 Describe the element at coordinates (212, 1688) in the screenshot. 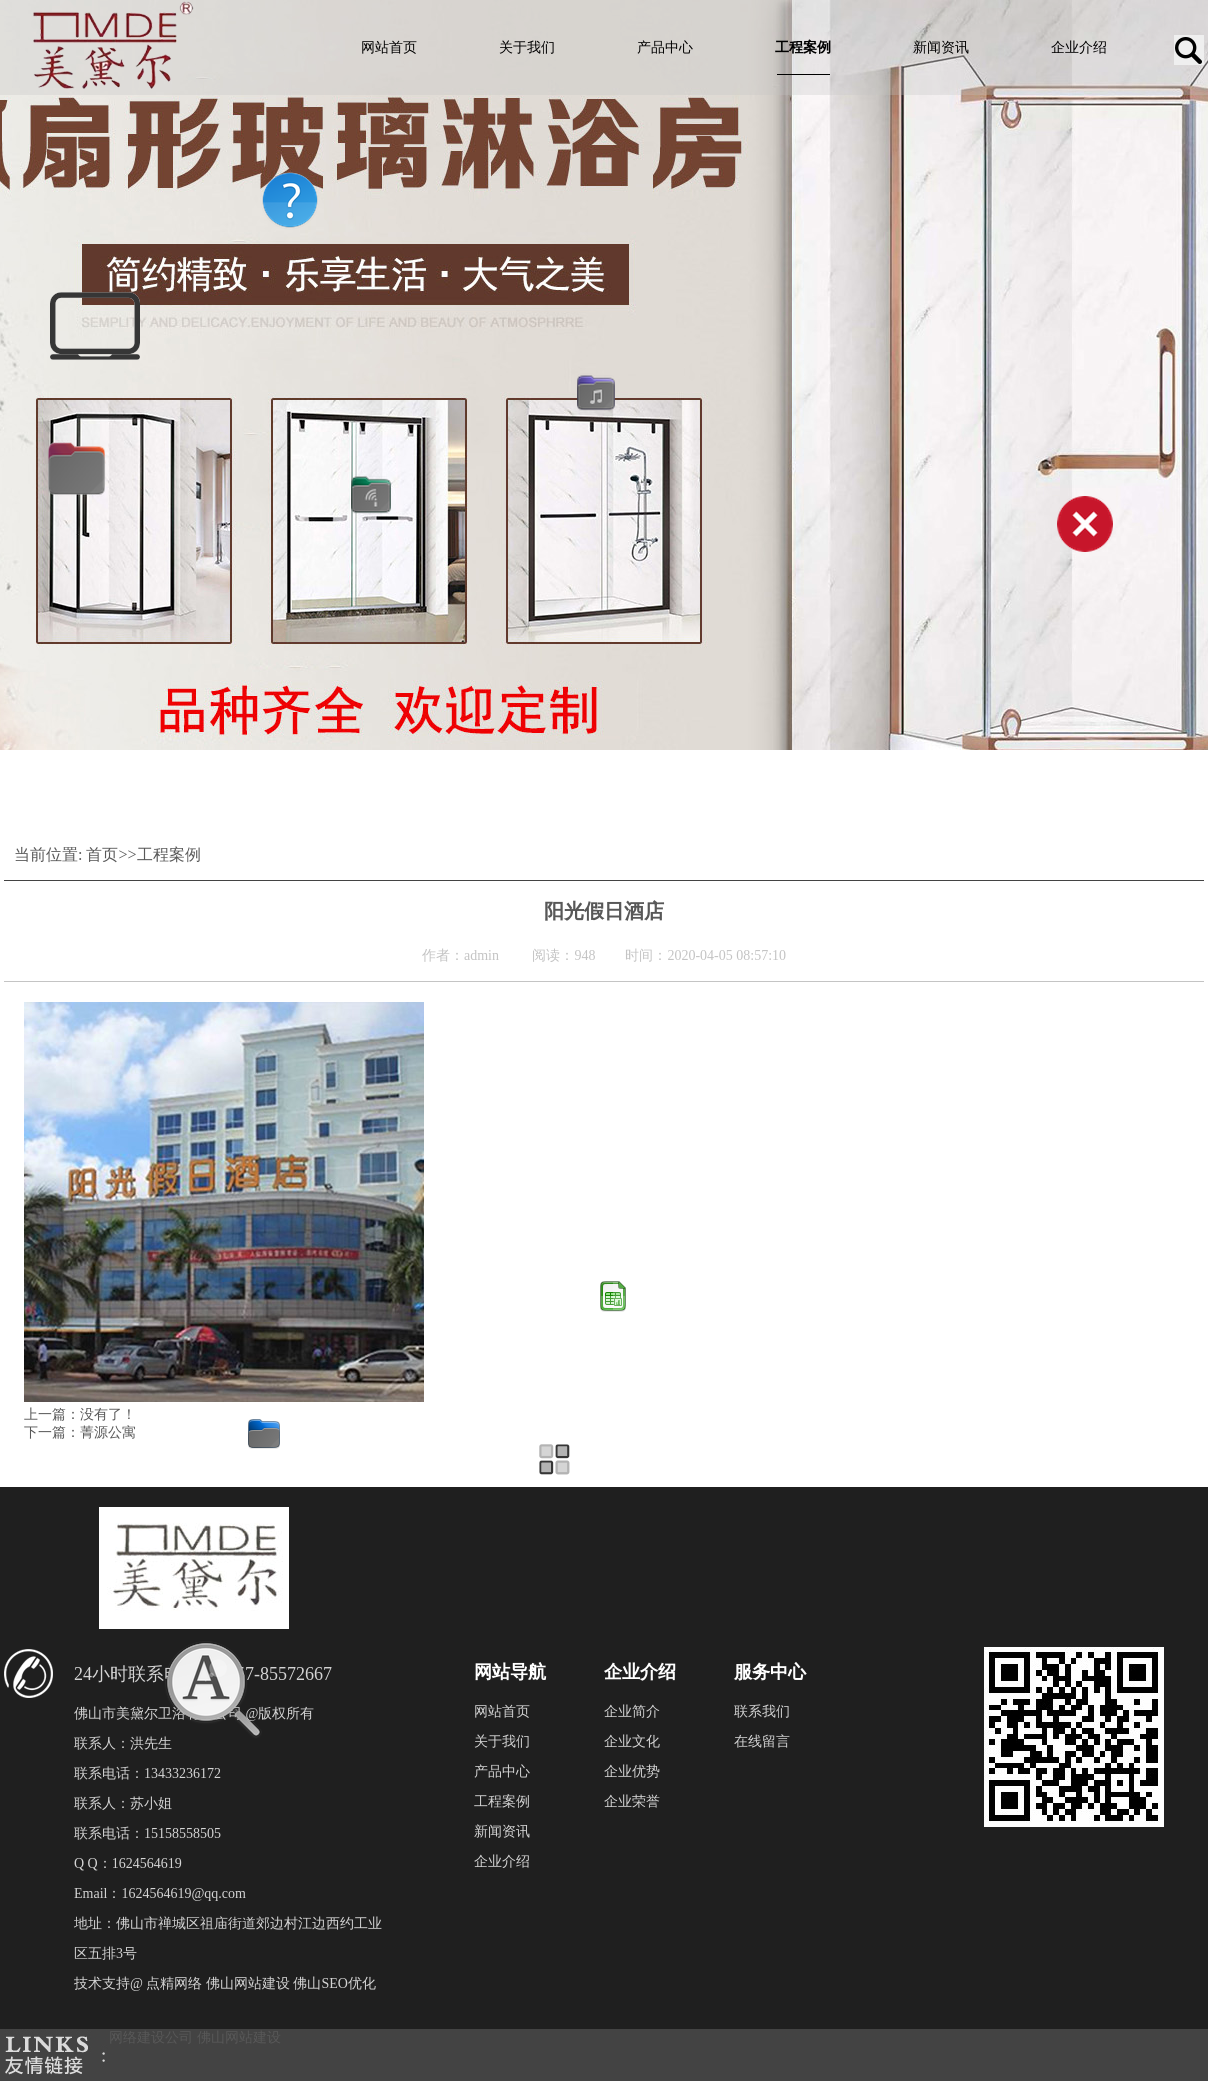

I see `search for files by name or content` at that location.